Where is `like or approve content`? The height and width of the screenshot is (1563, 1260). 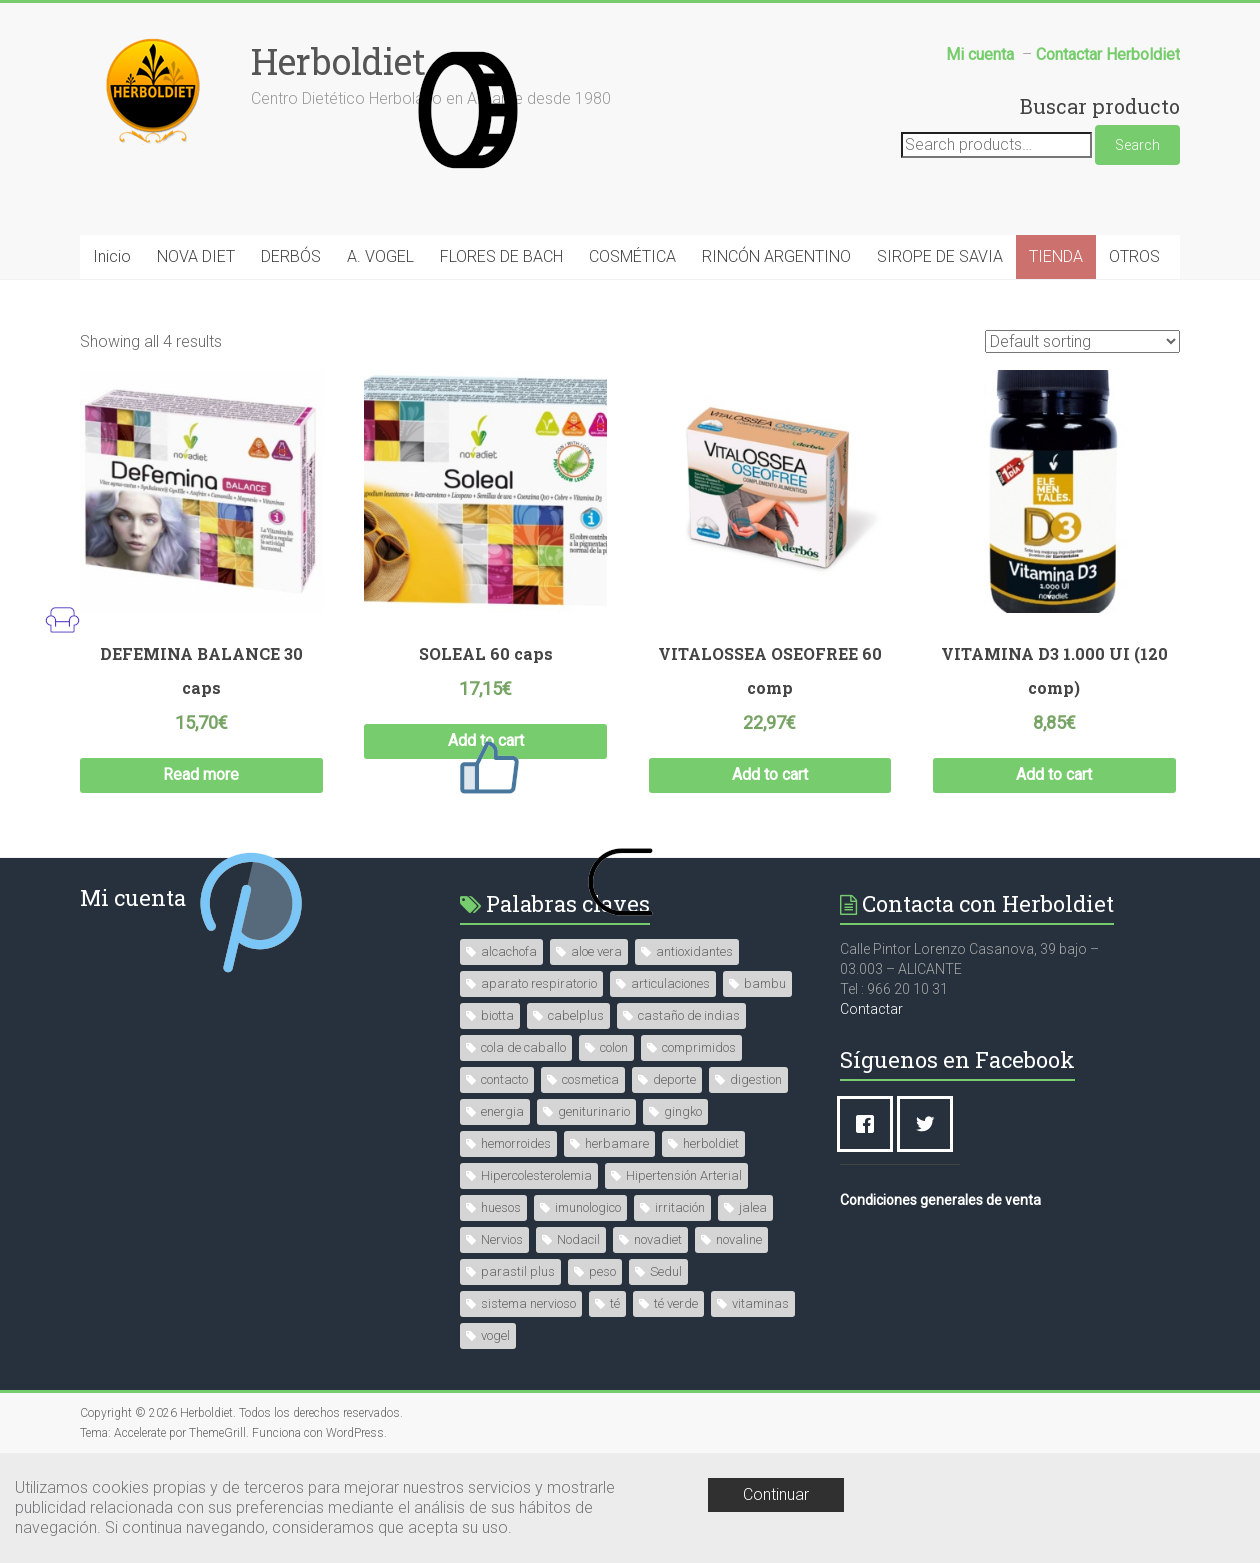 like or approve content is located at coordinates (489, 770).